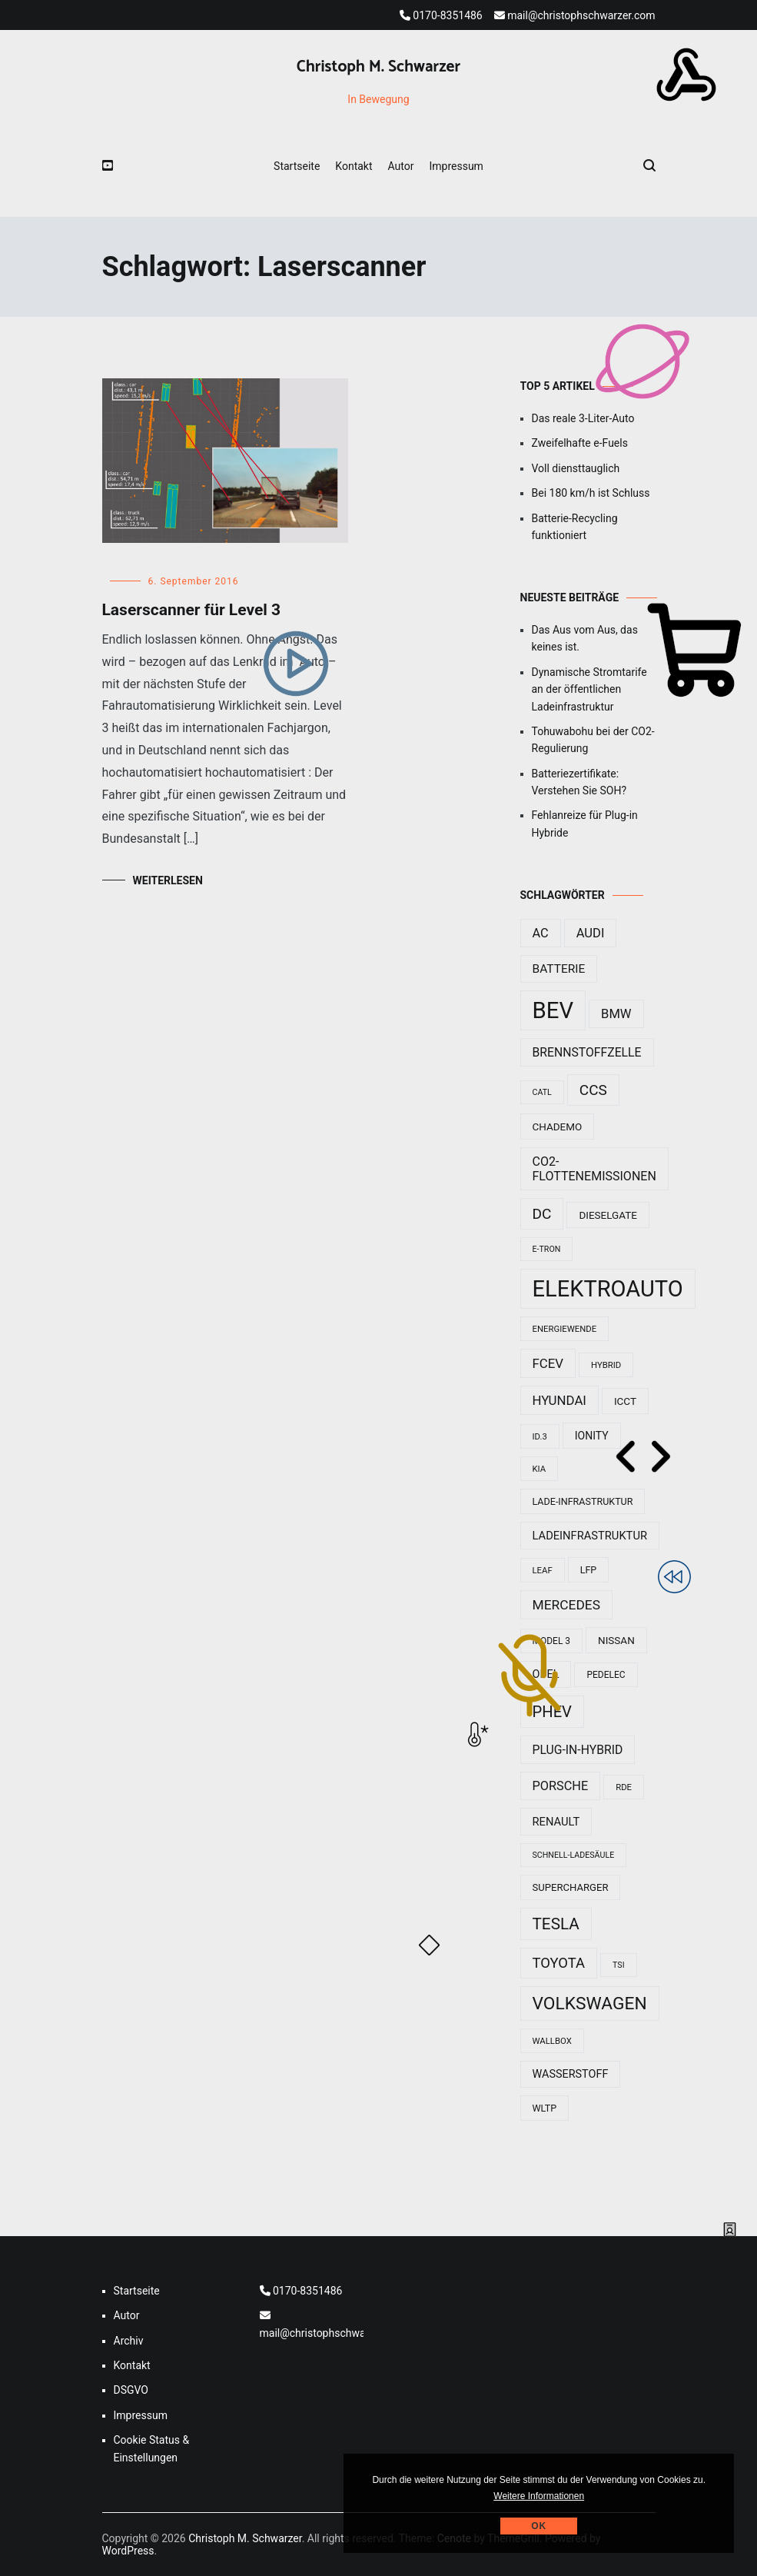  What do you see at coordinates (729, 2229) in the screenshot?
I see `view your profile or identification details` at bounding box center [729, 2229].